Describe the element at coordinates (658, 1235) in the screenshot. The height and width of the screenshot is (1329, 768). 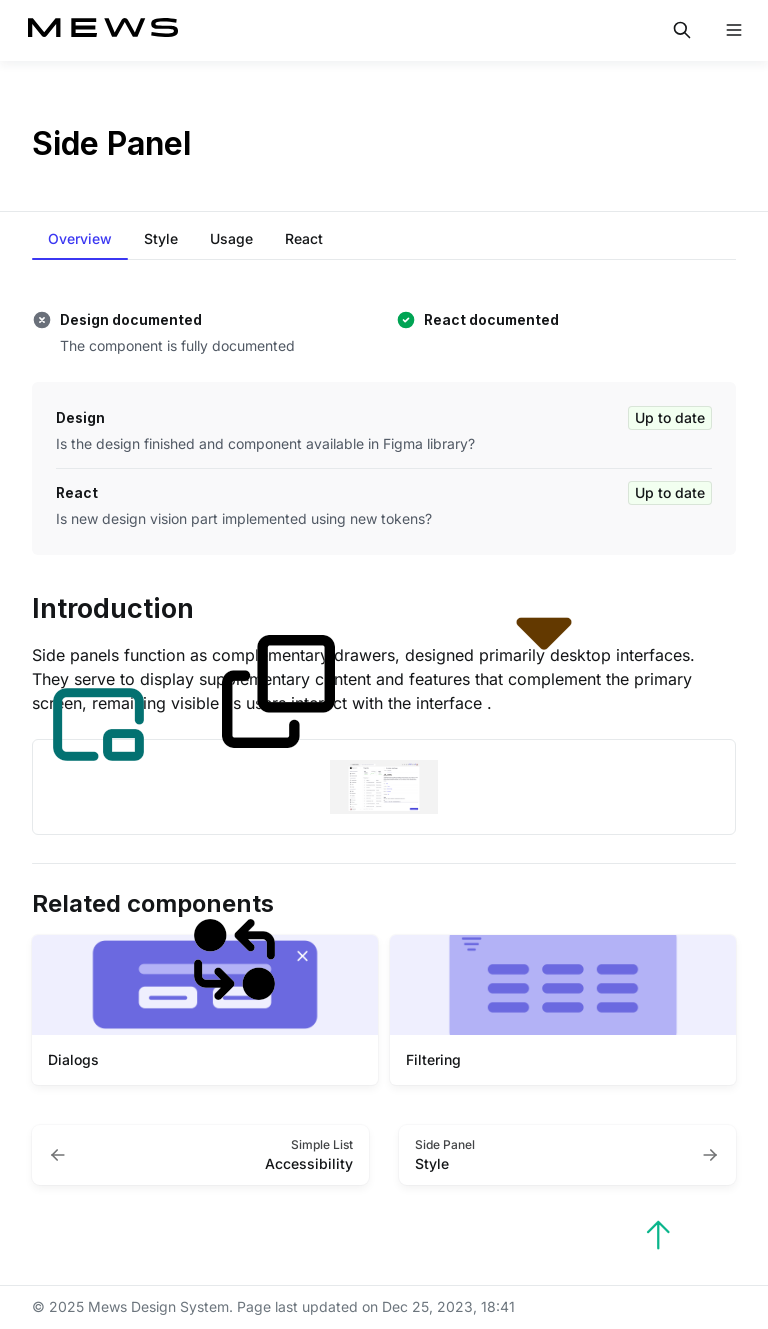
I see `scroll to top of page` at that location.